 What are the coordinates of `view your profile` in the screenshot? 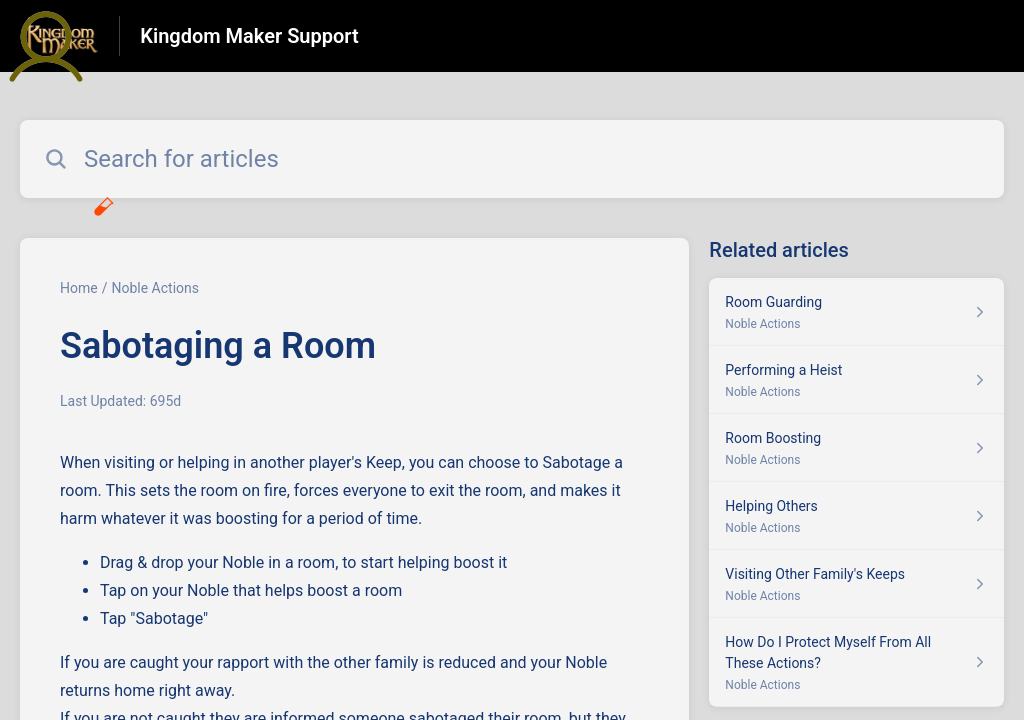 It's located at (46, 48).